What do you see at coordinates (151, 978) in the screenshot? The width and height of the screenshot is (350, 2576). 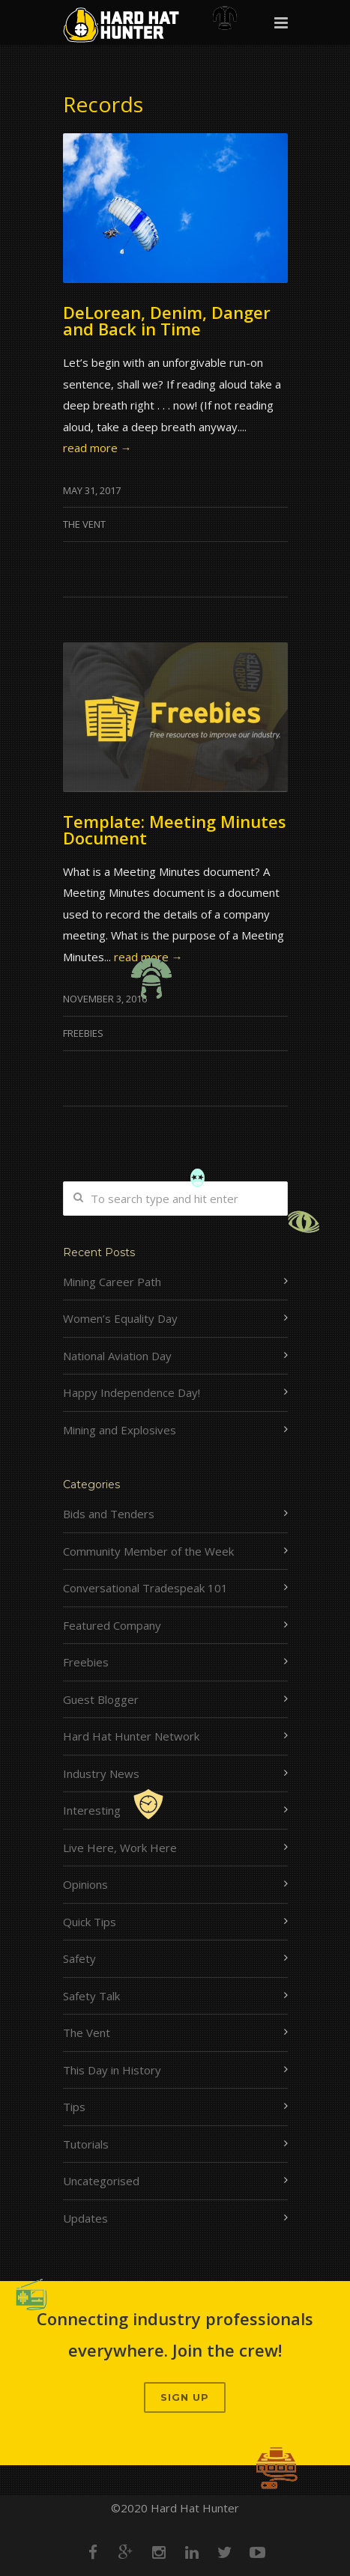 I see `select roman or ancient warrior character class` at bounding box center [151, 978].